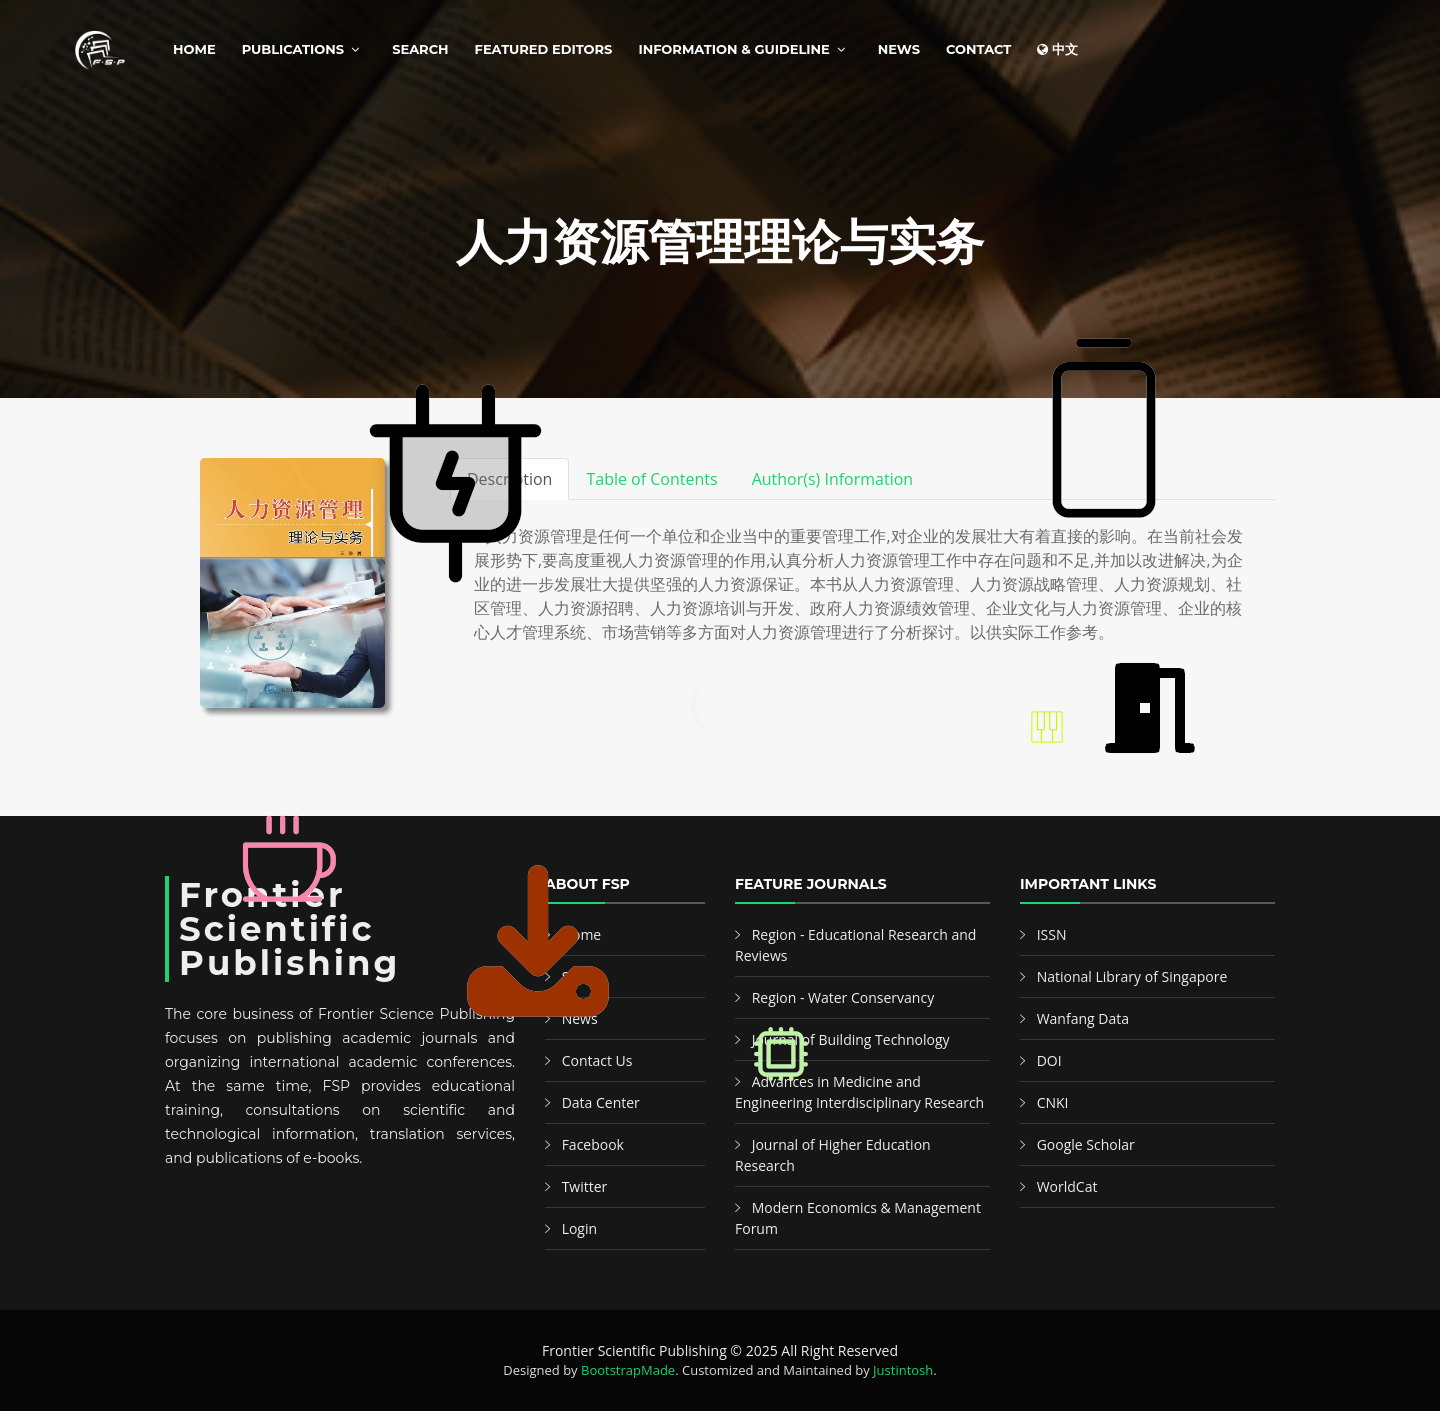  What do you see at coordinates (1150, 708) in the screenshot?
I see `enter or access a meeting room` at bounding box center [1150, 708].